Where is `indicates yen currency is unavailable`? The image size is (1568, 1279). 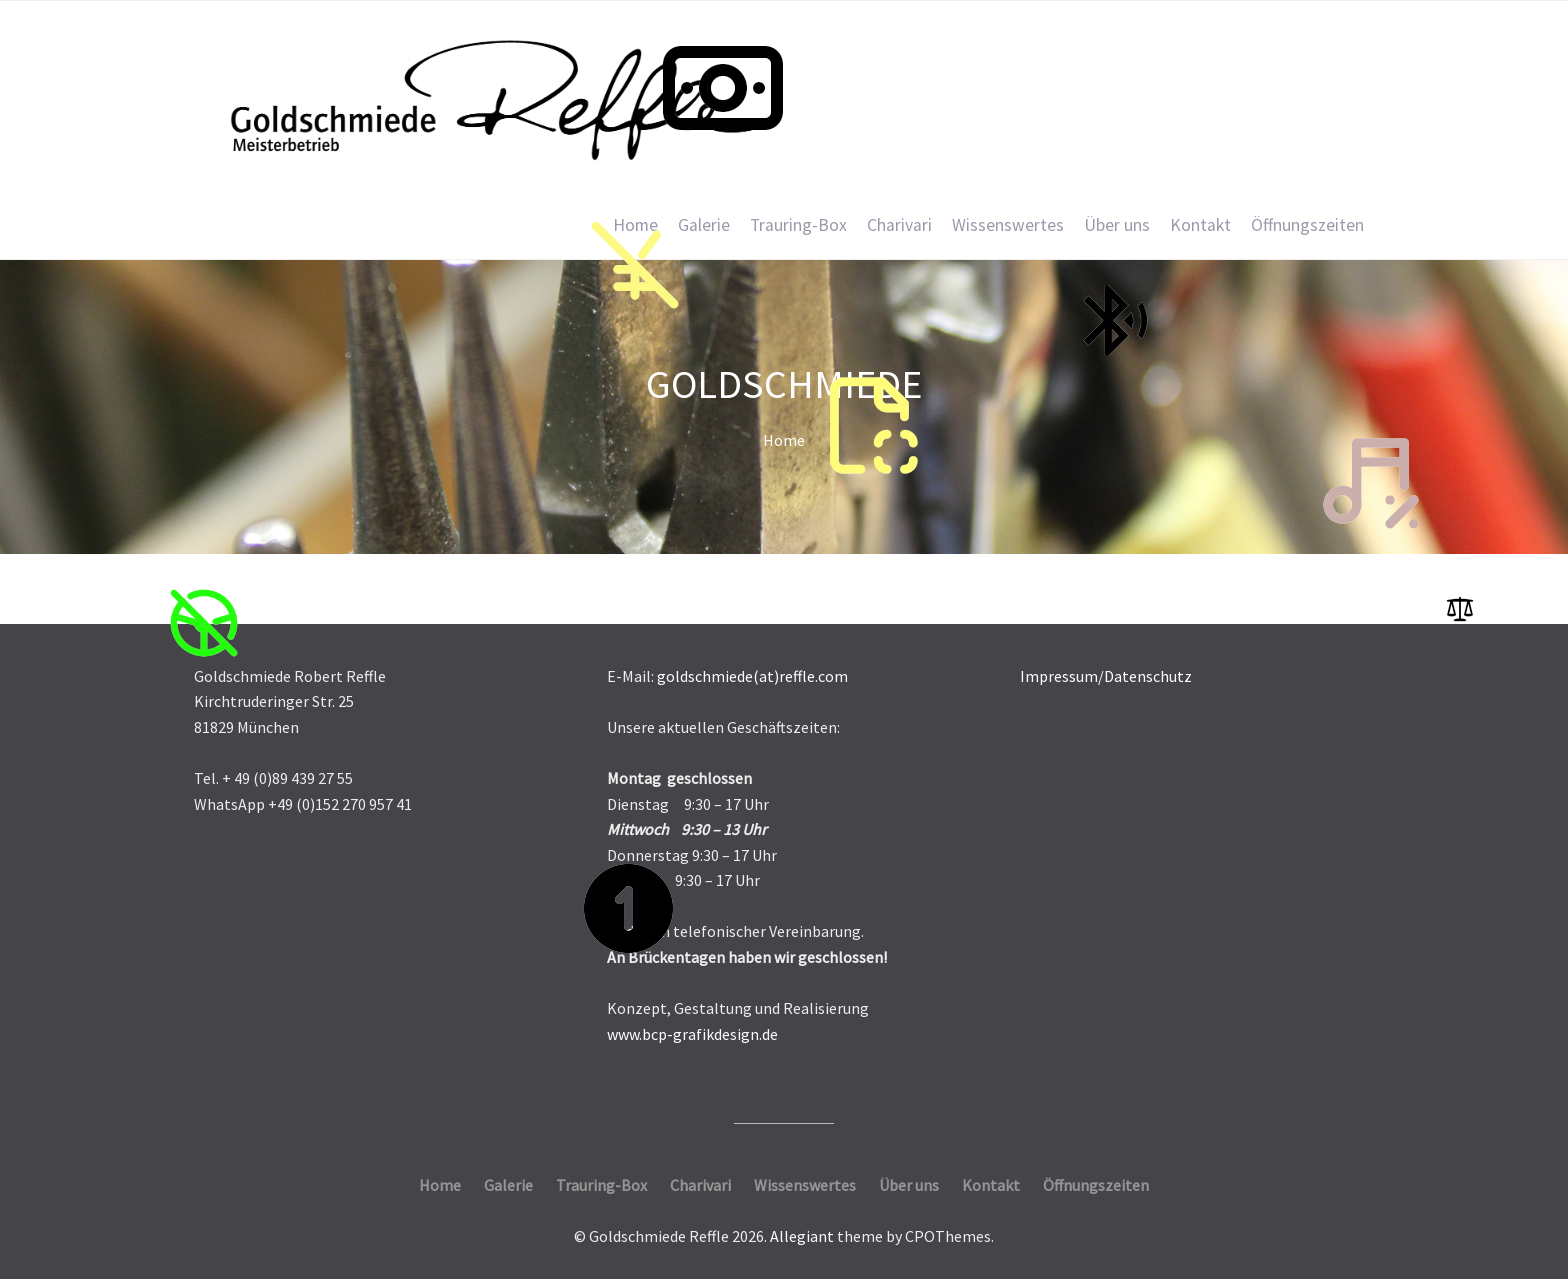 indicates yen currency is unavailable is located at coordinates (635, 265).